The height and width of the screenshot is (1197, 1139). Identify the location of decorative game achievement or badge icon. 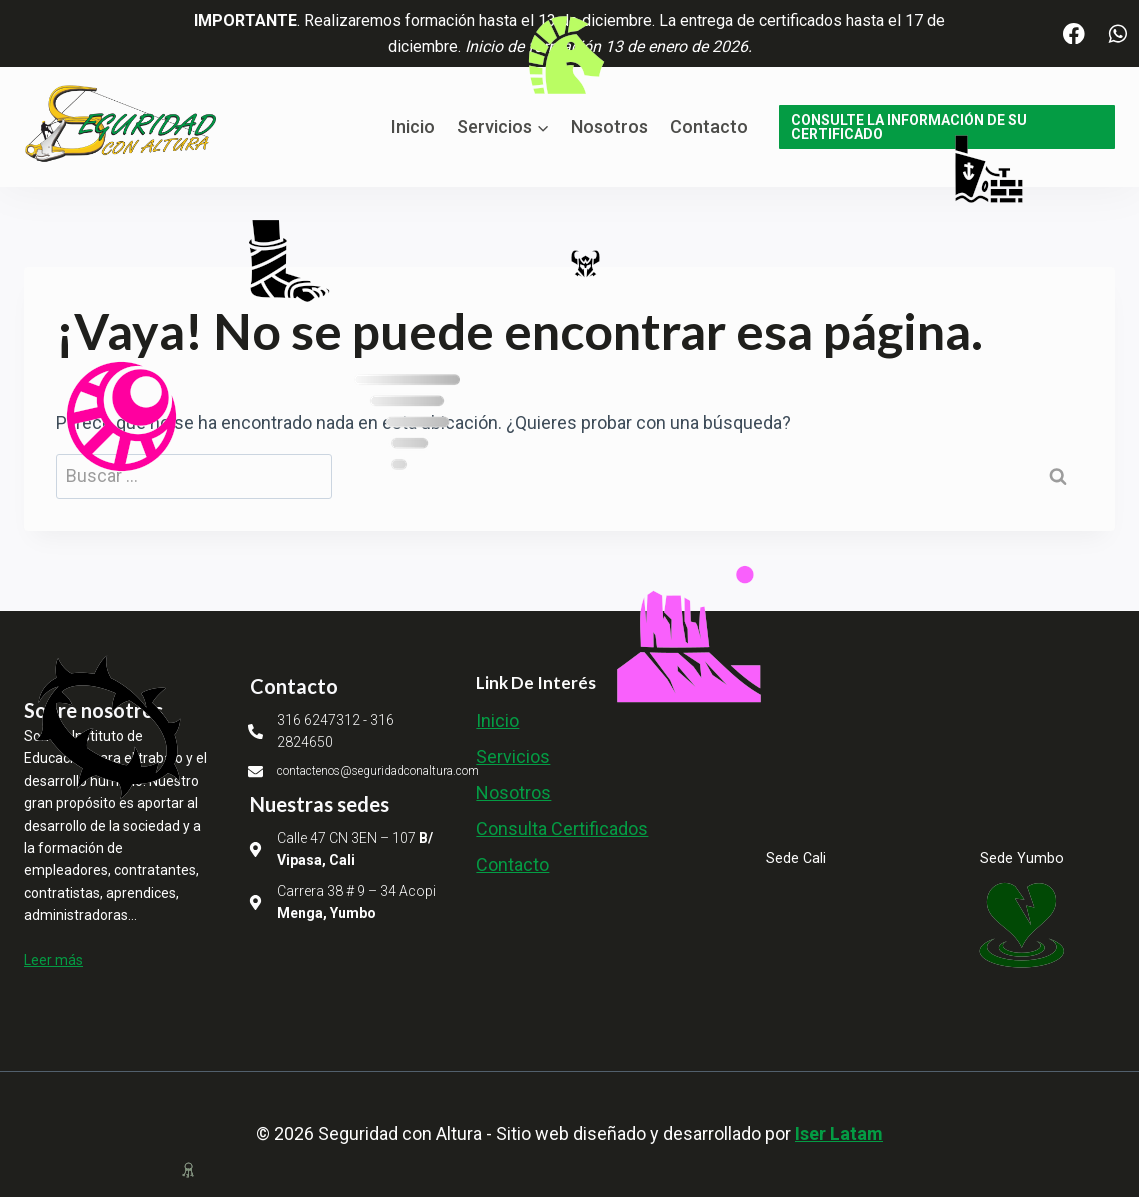
(121, 416).